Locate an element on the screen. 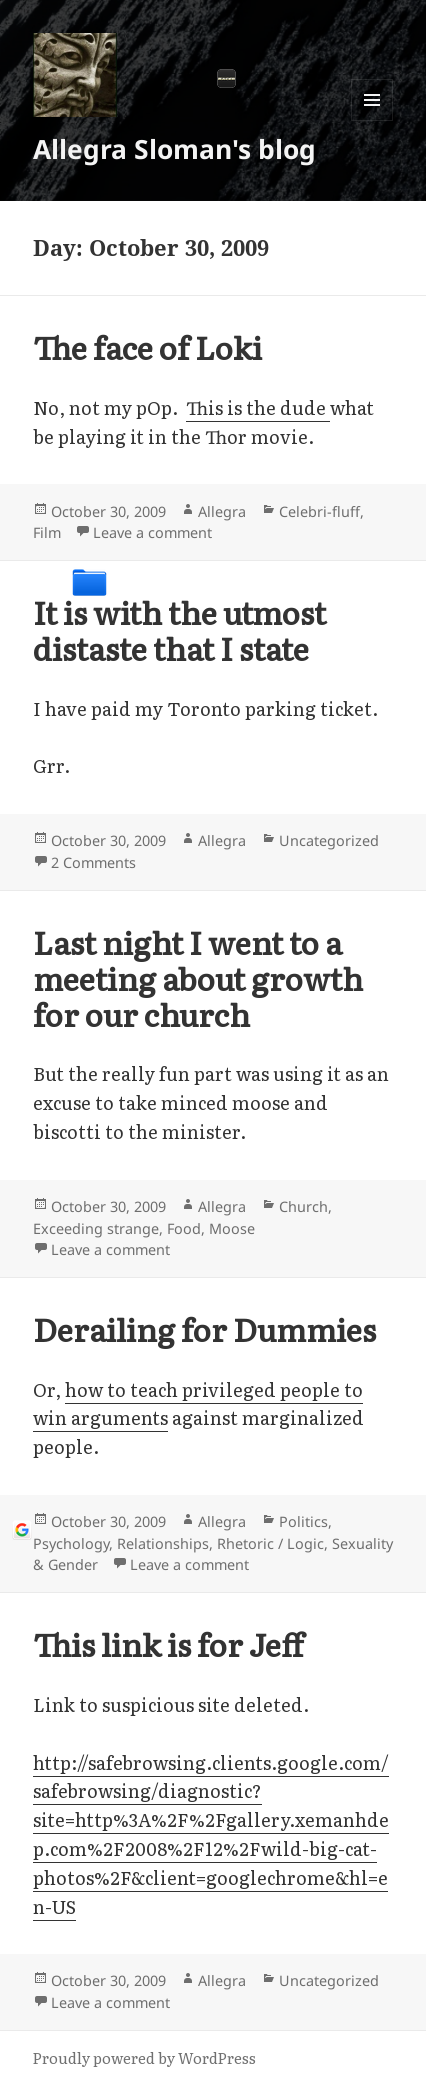 The height and width of the screenshot is (2085, 426). open folder to view files is located at coordinates (89, 582).